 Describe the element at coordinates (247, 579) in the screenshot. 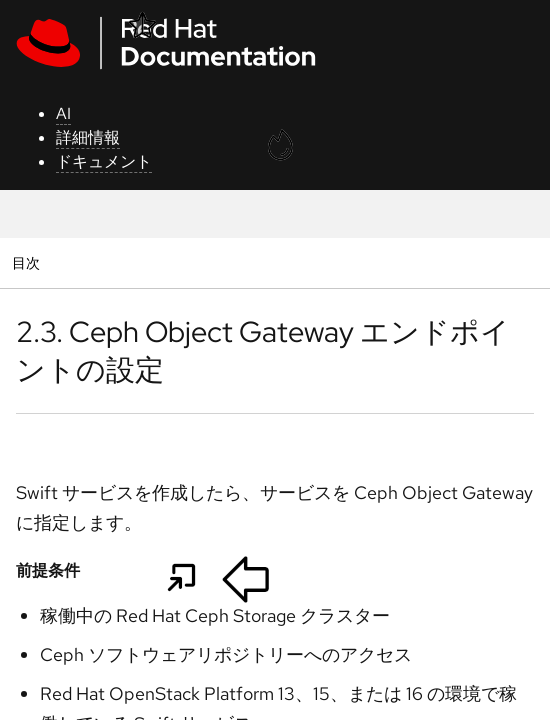

I see `go back to the previous screen` at that location.